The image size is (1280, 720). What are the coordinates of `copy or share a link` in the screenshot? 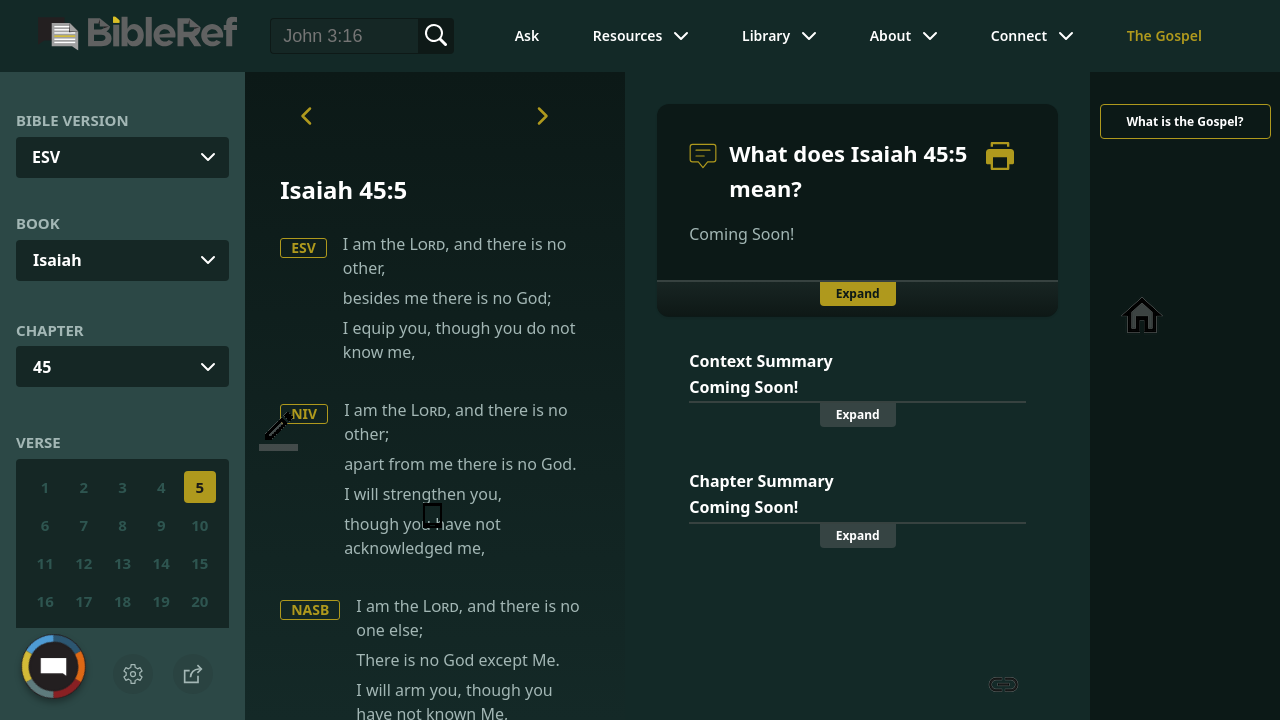 It's located at (1003, 684).